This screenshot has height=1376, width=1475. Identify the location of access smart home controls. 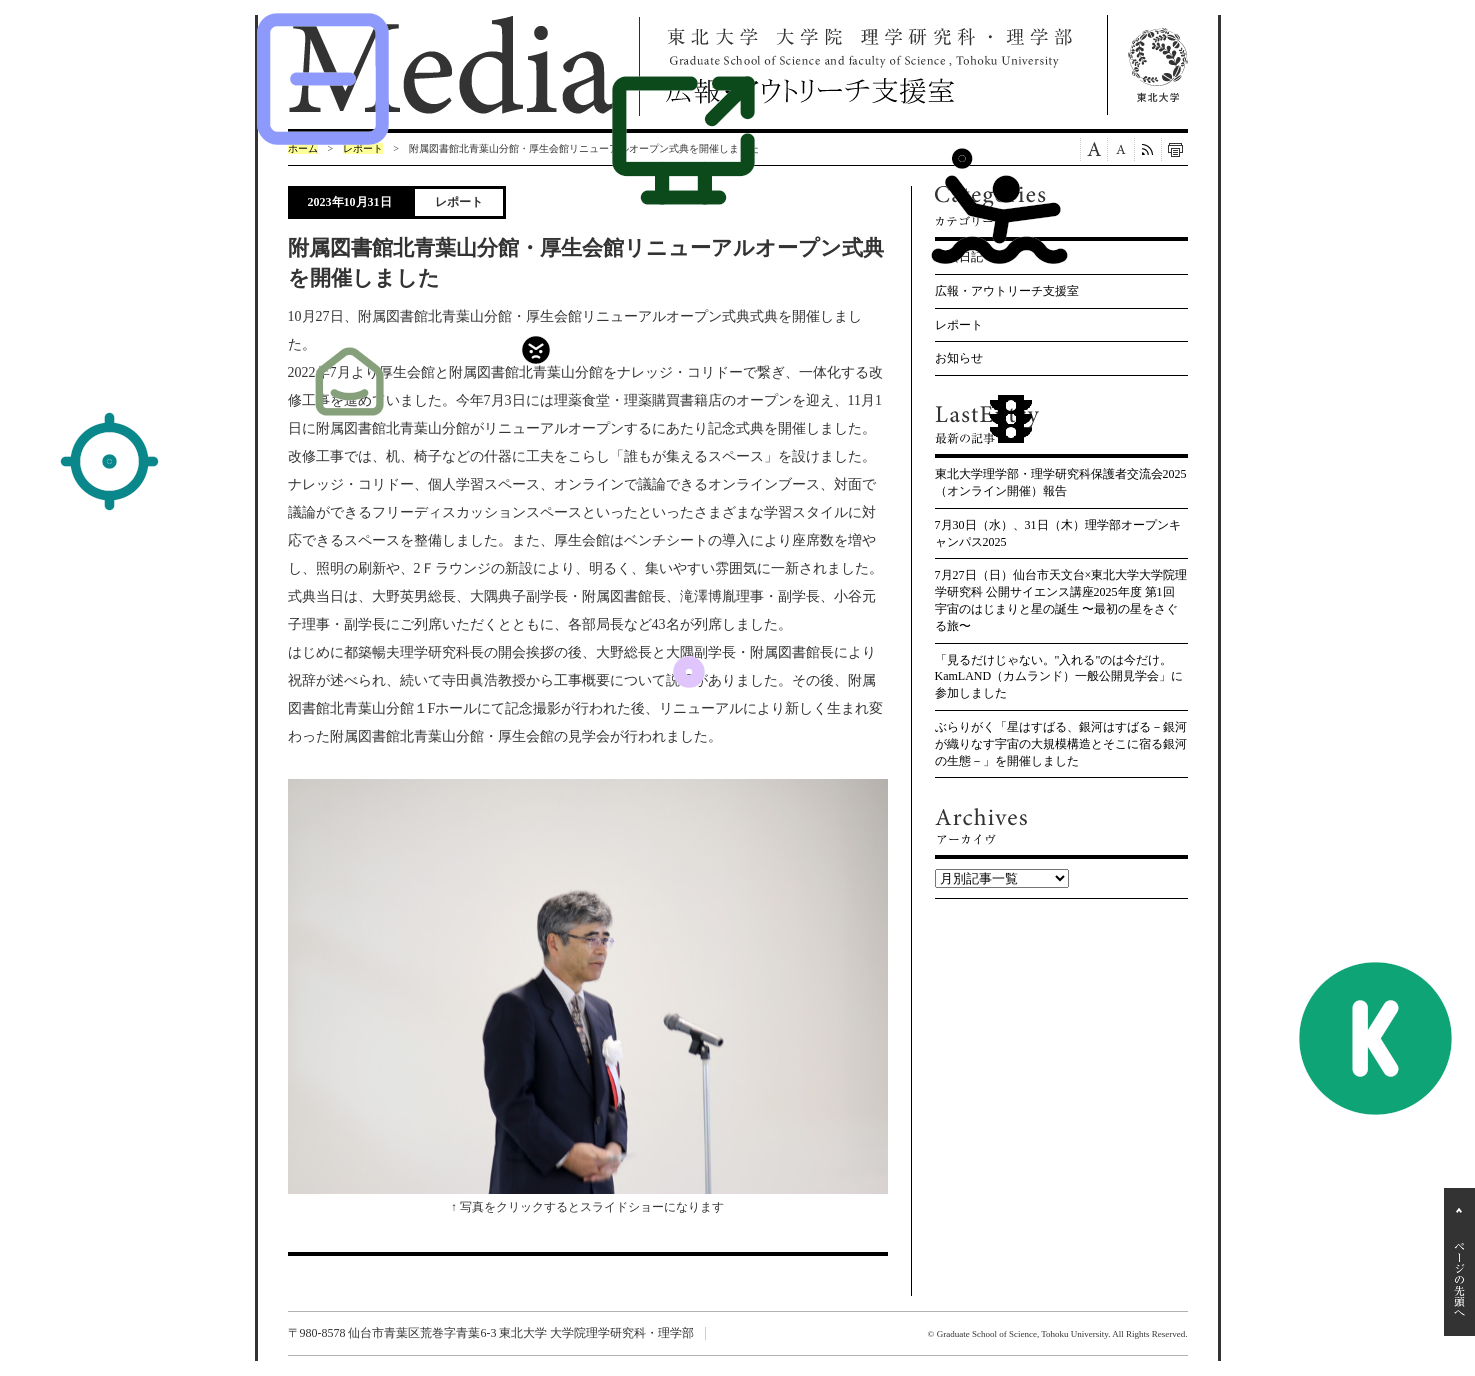
(349, 381).